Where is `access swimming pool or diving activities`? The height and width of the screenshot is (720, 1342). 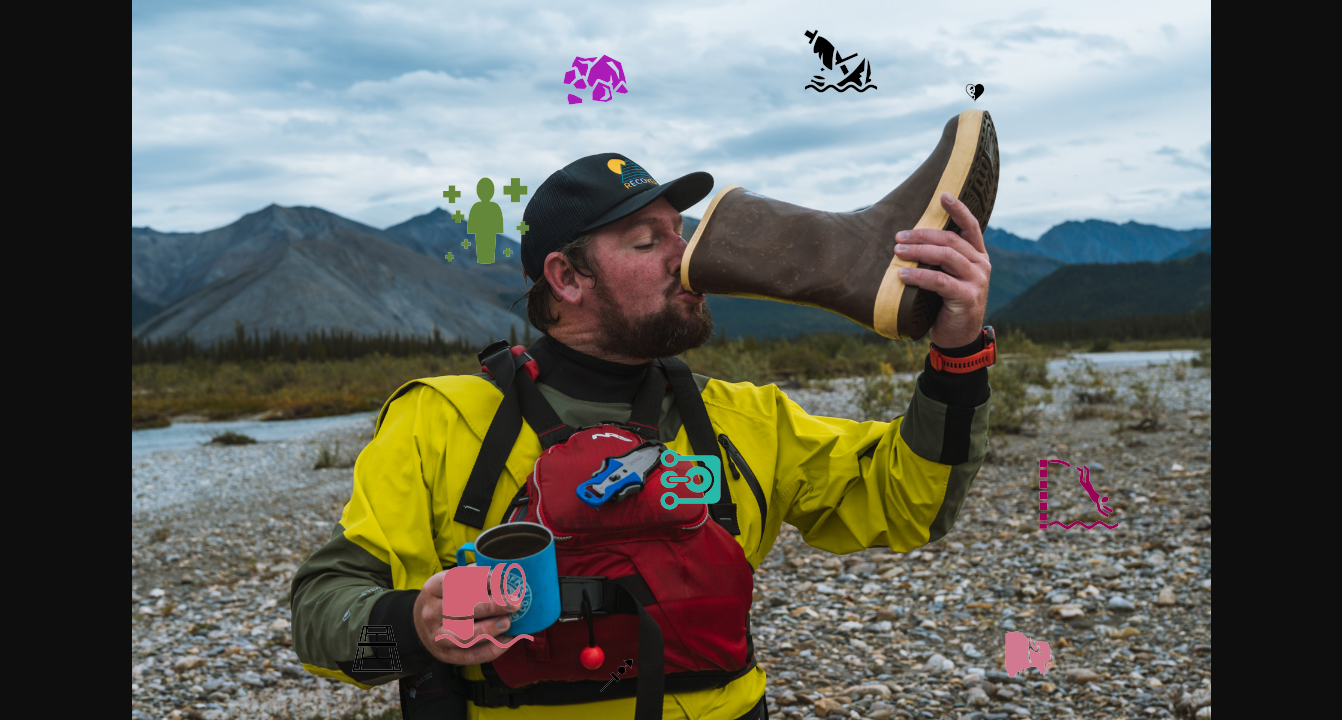
access swimming pool or diving activities is located at coordinates (1078, 490).